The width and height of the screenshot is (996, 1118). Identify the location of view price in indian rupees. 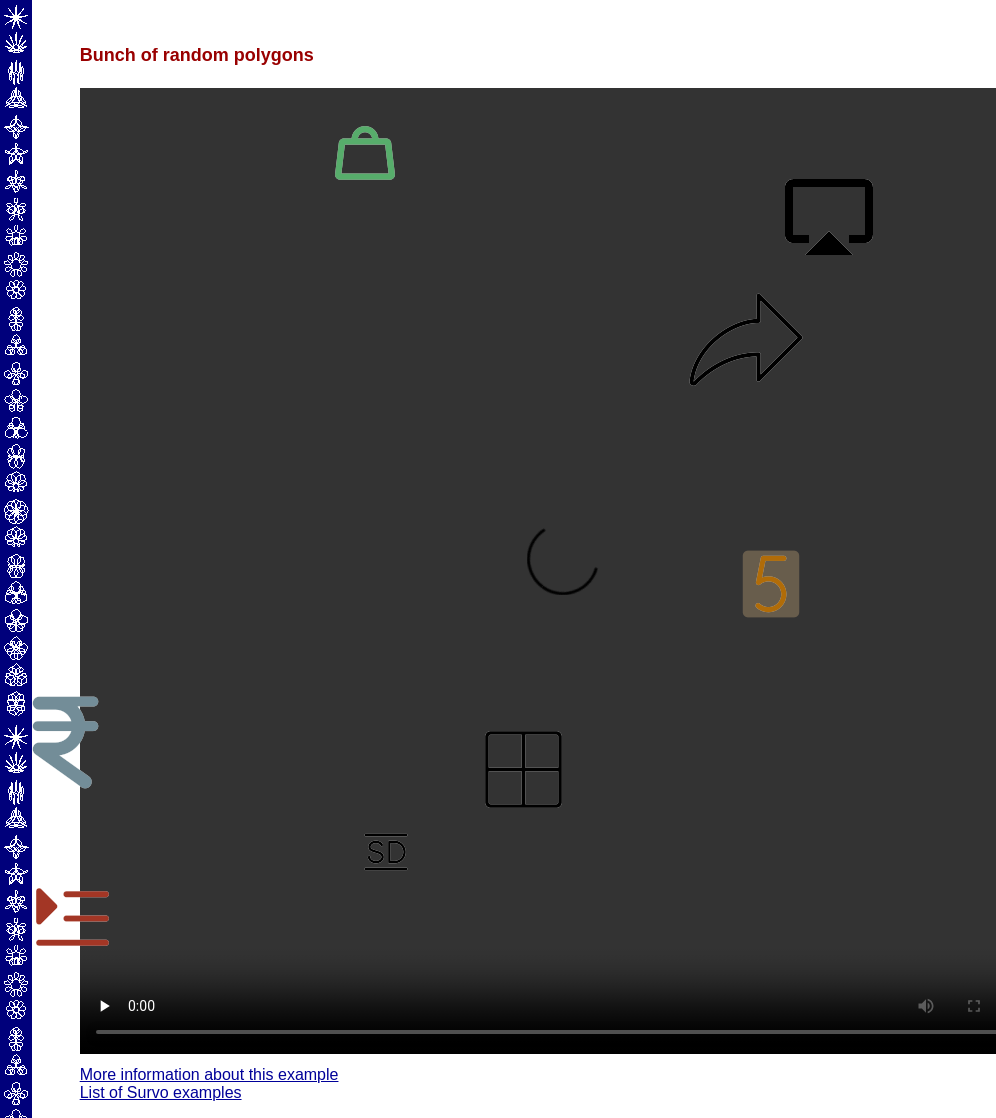
(65, 742).